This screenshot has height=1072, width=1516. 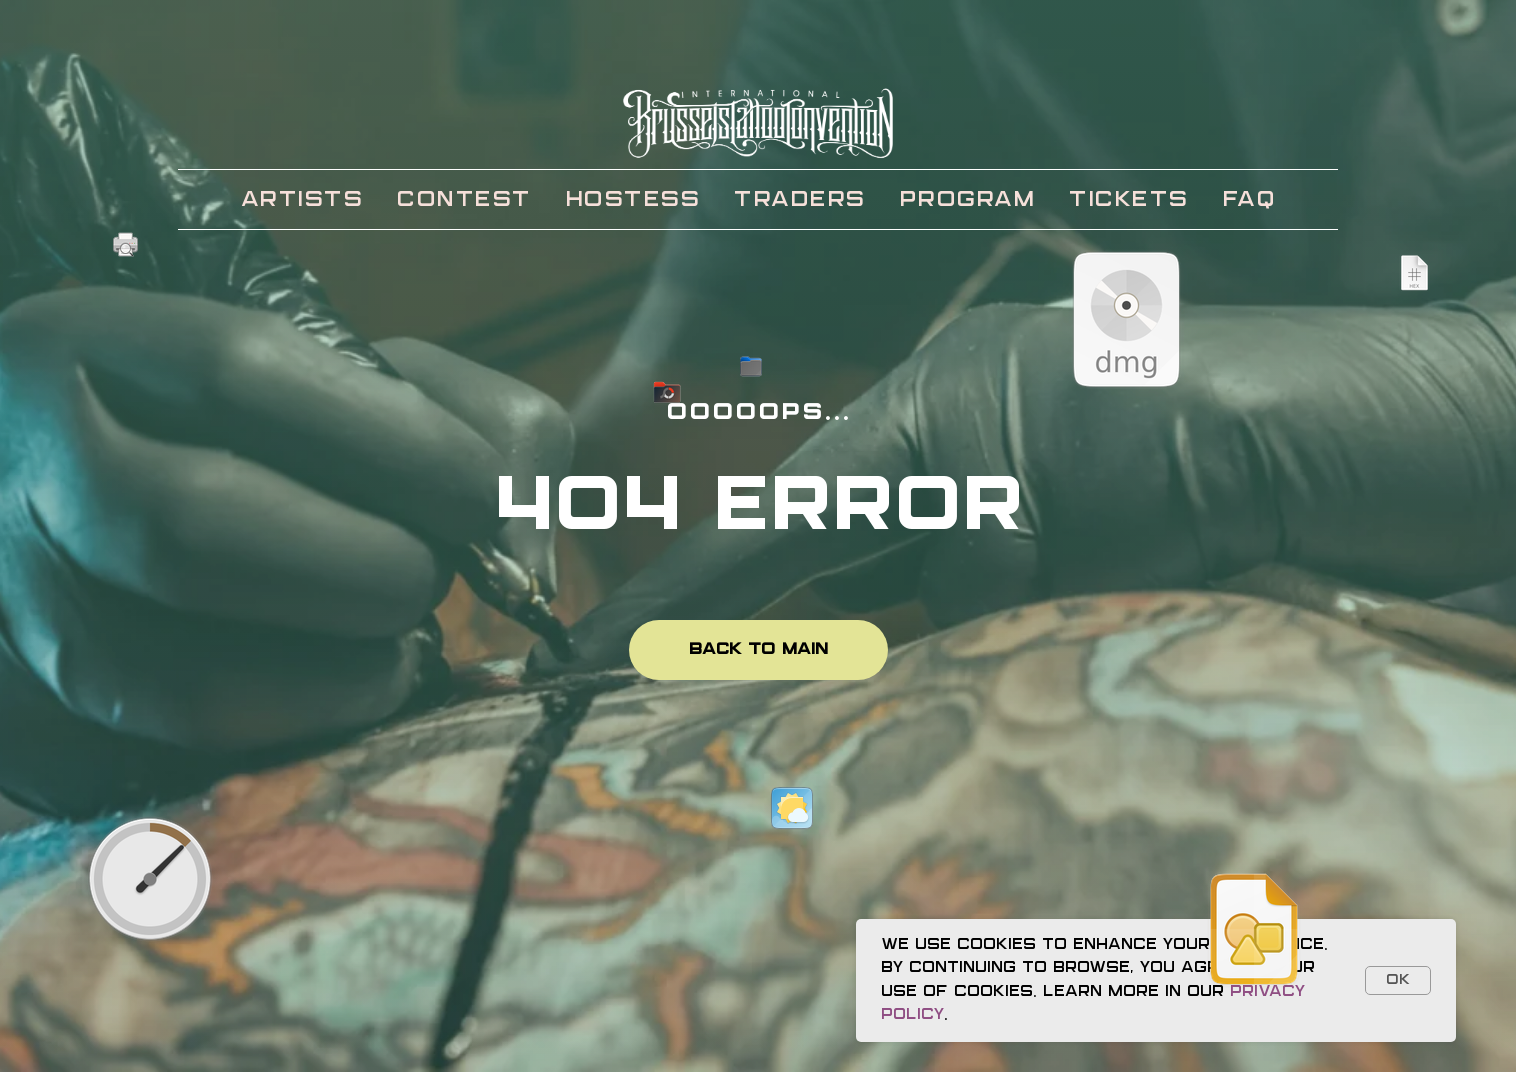 I want to click on open sysprof system profiler application, so click(x=150, y=879).